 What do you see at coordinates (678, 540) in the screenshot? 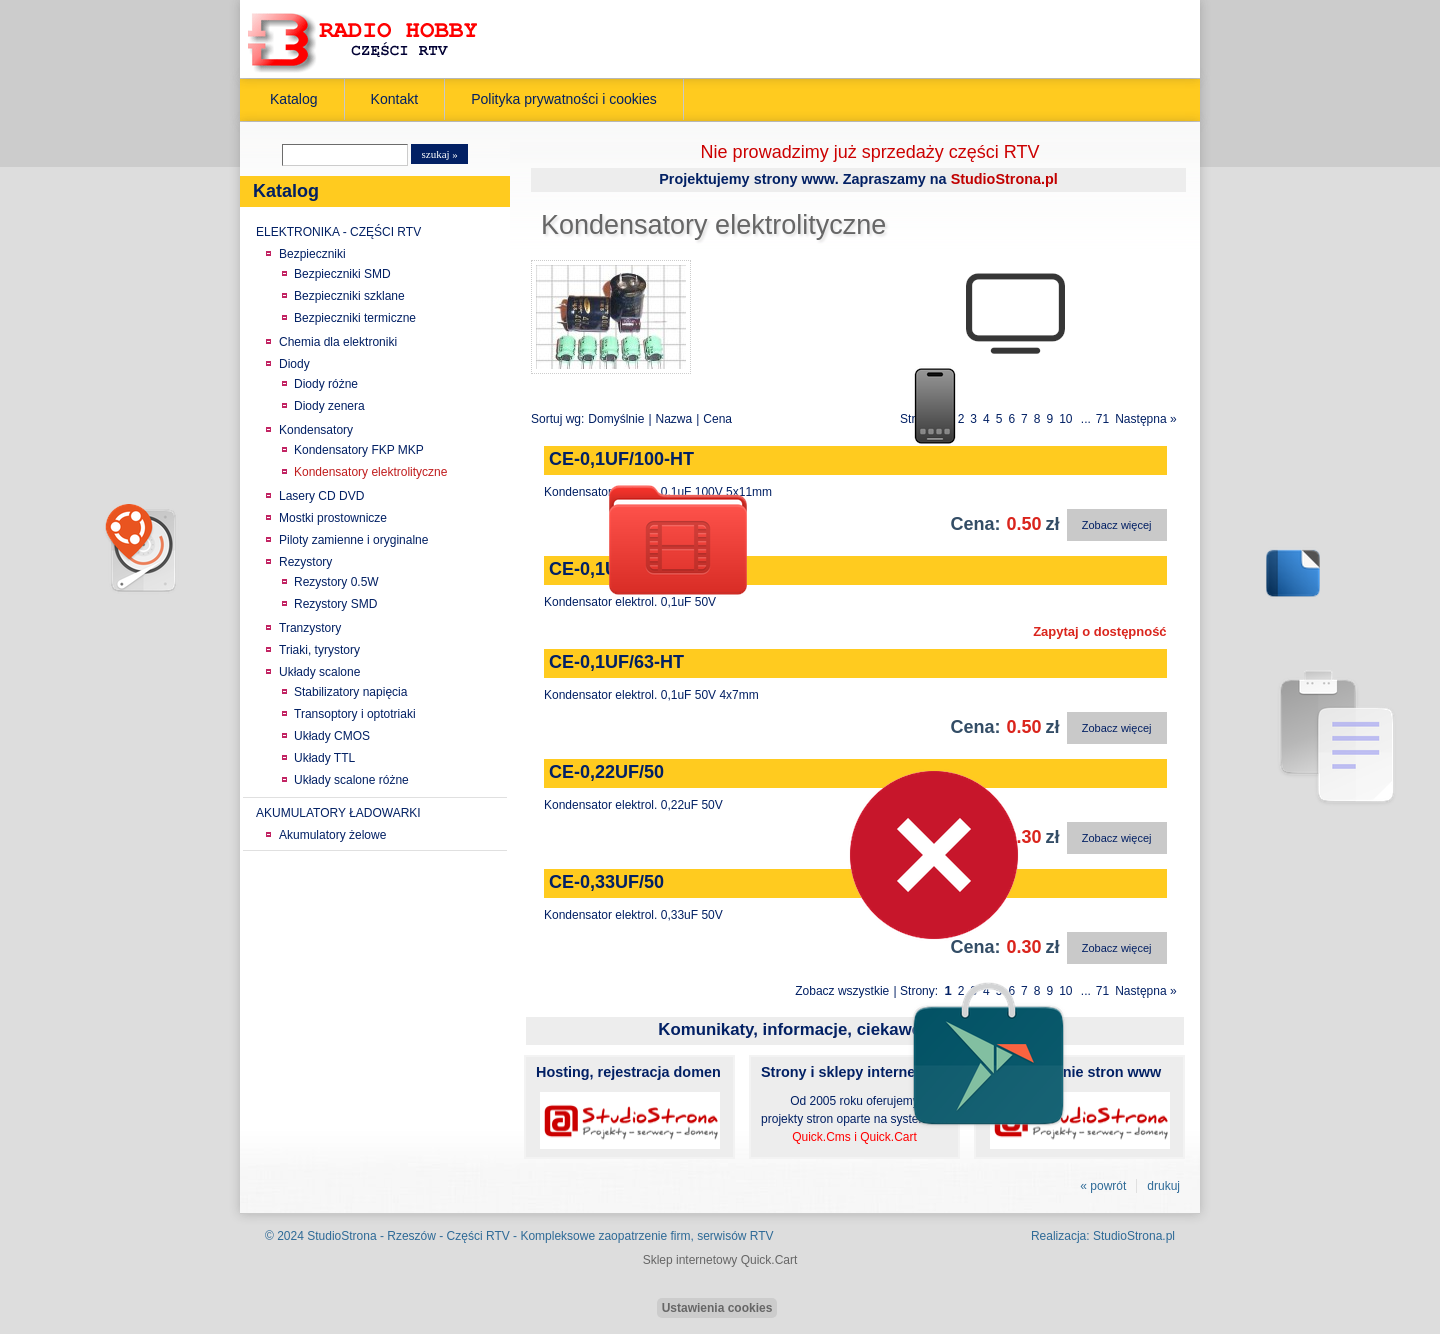
I see `open your videos folder` at bounding box center [678, 540].